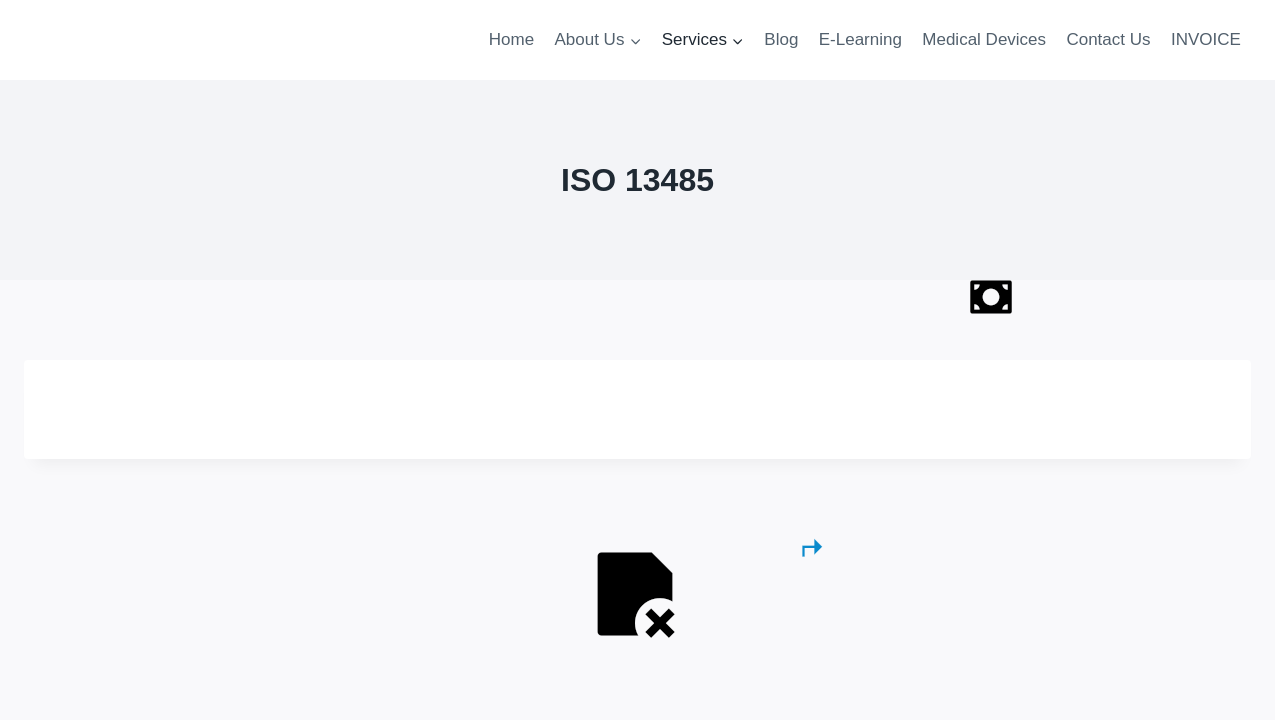  I want to click on view cash or currency balance, so click(991, 297).